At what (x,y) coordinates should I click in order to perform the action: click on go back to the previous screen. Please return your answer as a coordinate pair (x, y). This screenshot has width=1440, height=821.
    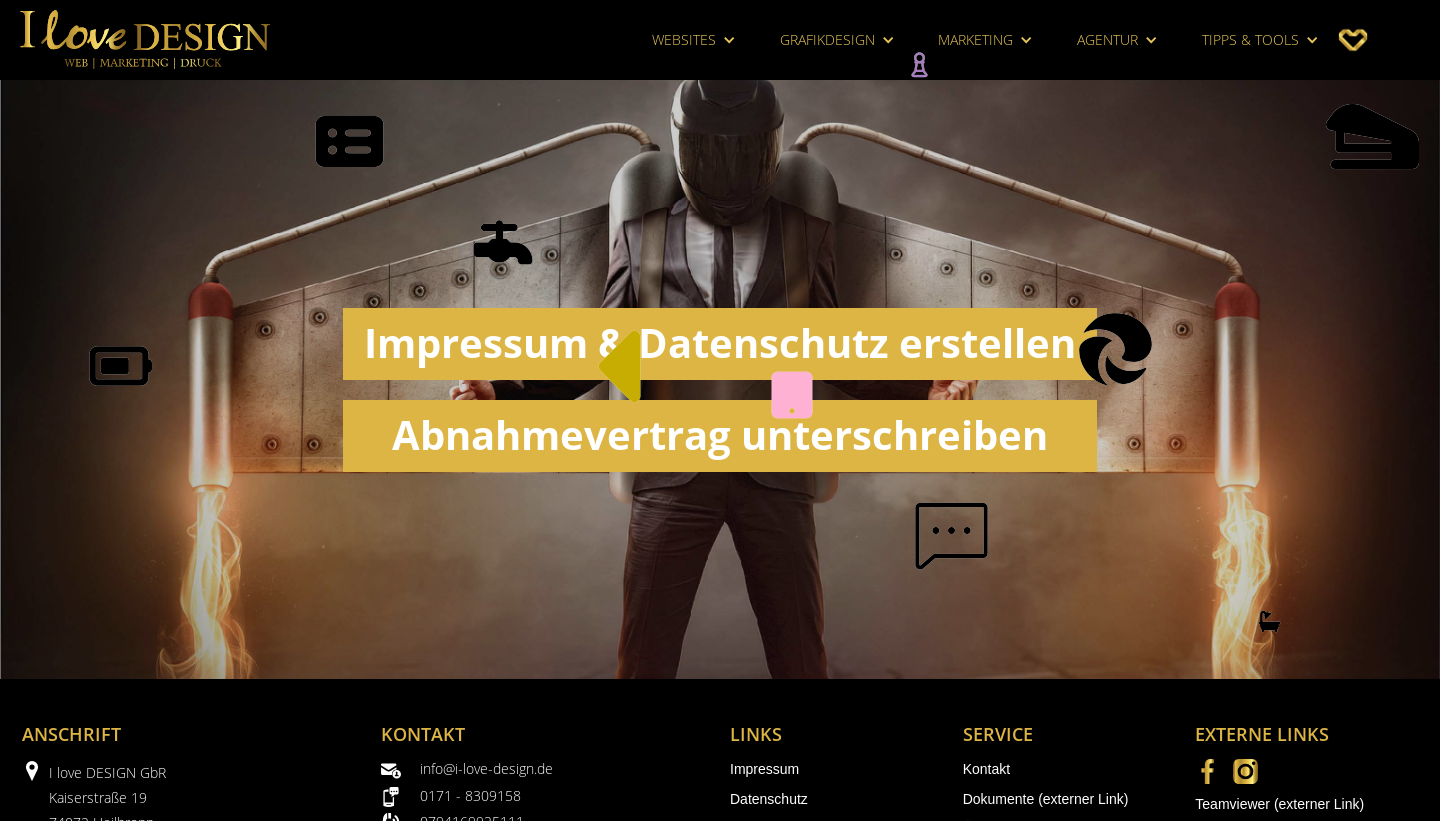
    Looking at the image, I should click on (622, 366).